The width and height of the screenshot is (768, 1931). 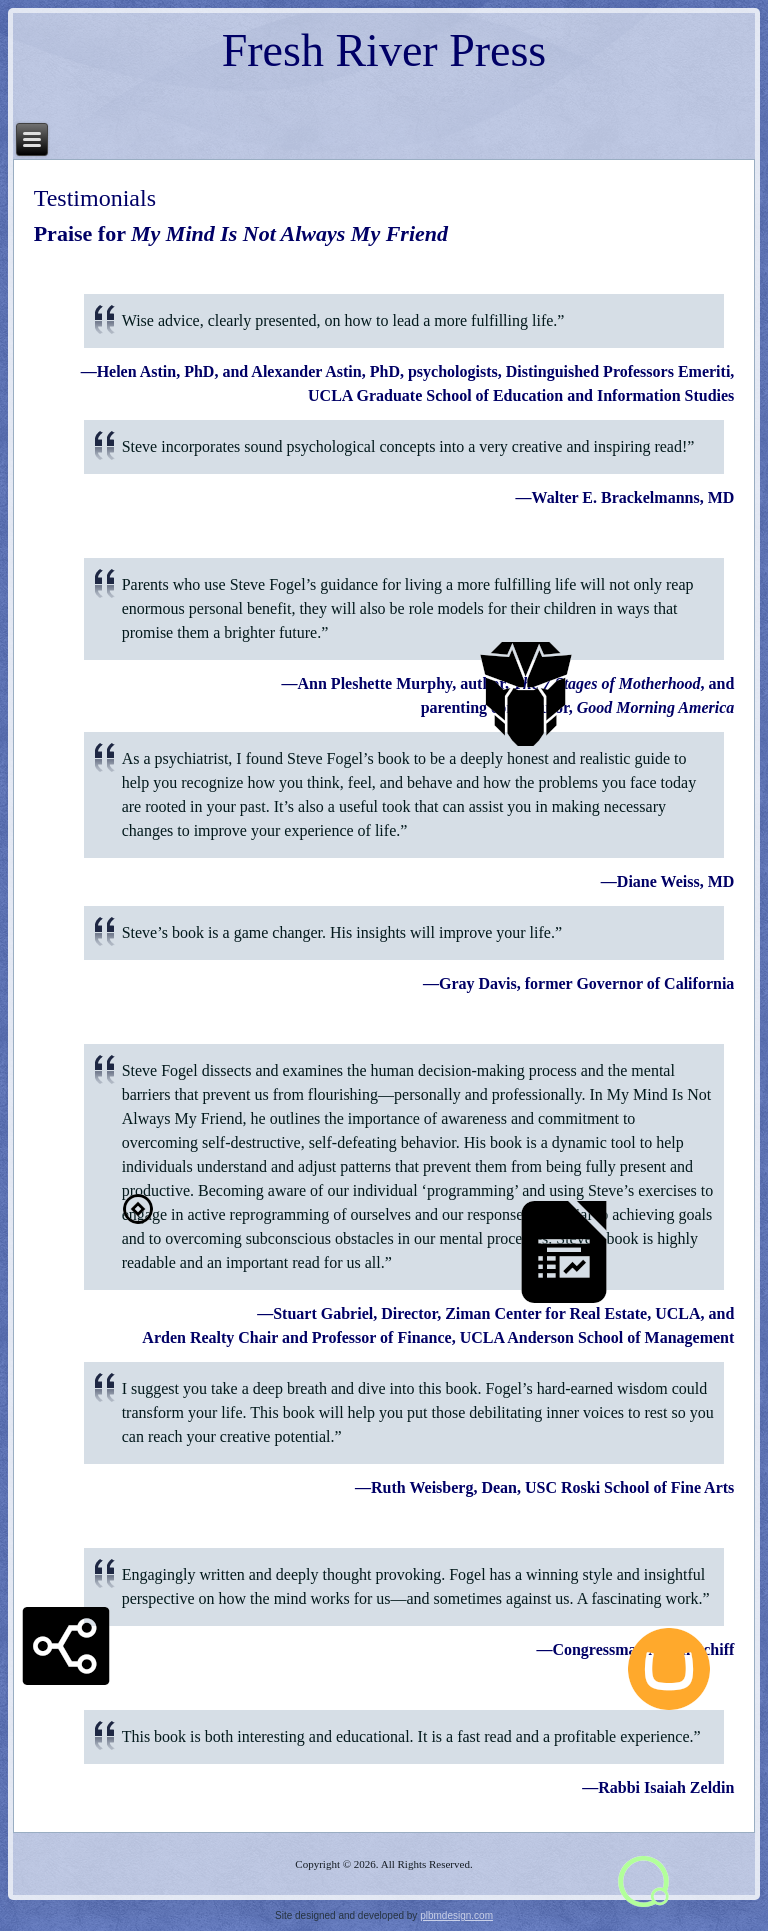 What do you see at coordinates (564, 1252) in the screenshot?
I see `open LibreOffice Impress presentation software` at bounding box center [564, 1252].